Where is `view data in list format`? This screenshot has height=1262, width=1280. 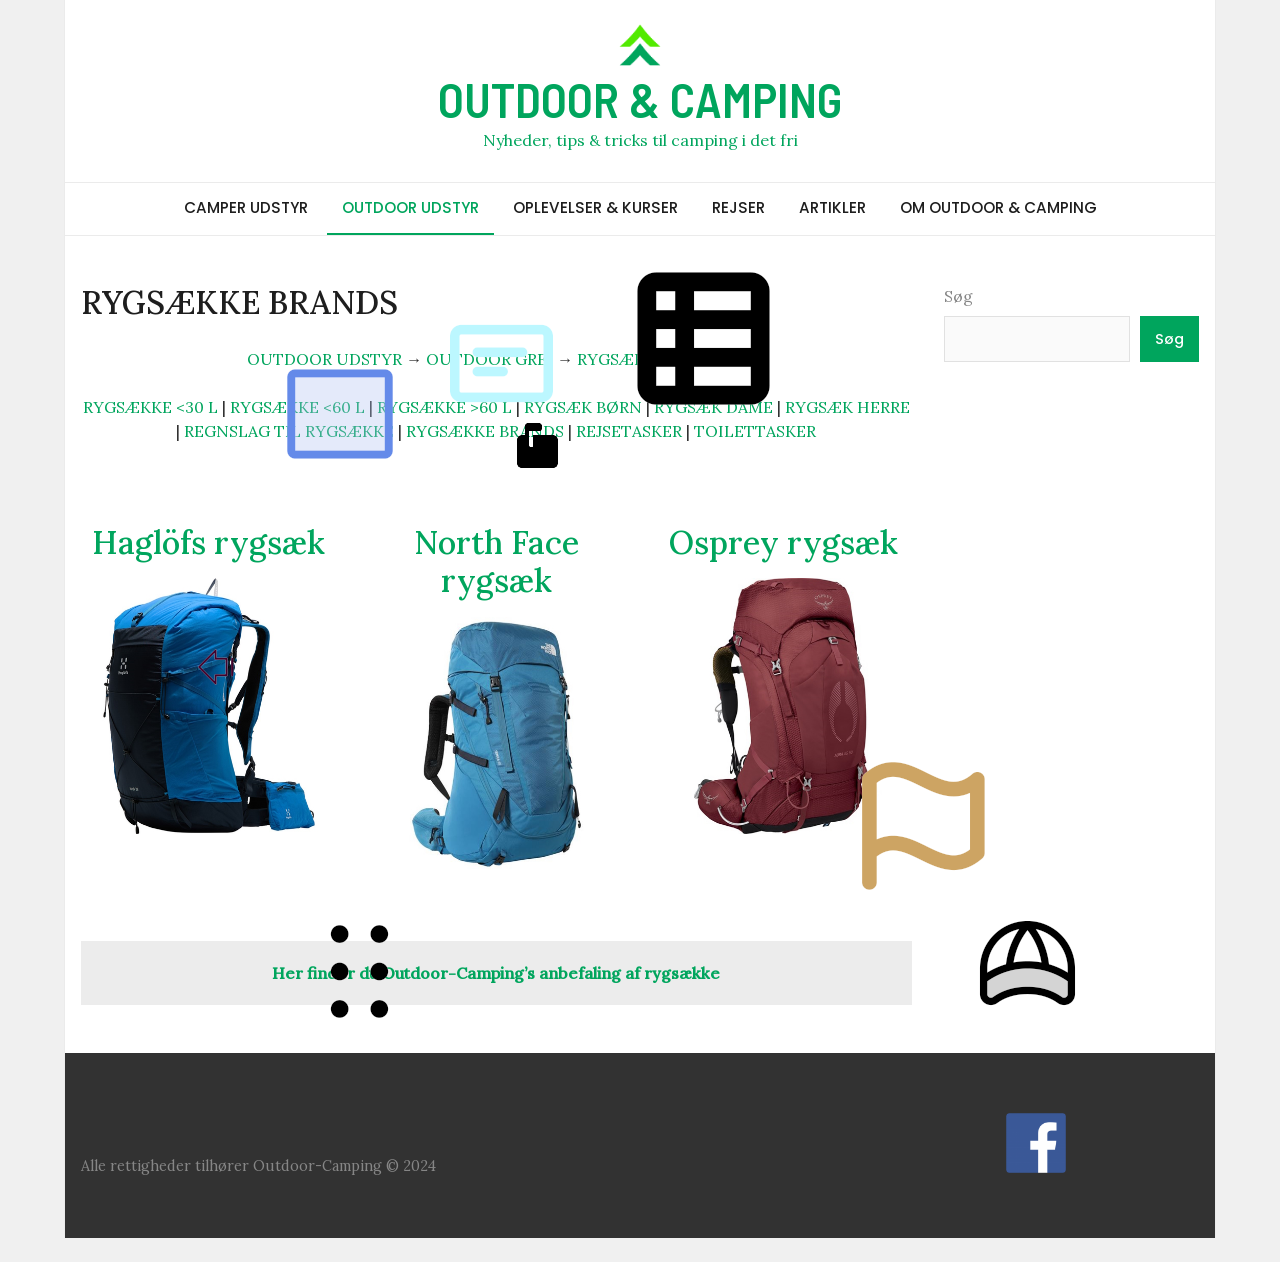 view data in list format is located at coordinates (703, 338).